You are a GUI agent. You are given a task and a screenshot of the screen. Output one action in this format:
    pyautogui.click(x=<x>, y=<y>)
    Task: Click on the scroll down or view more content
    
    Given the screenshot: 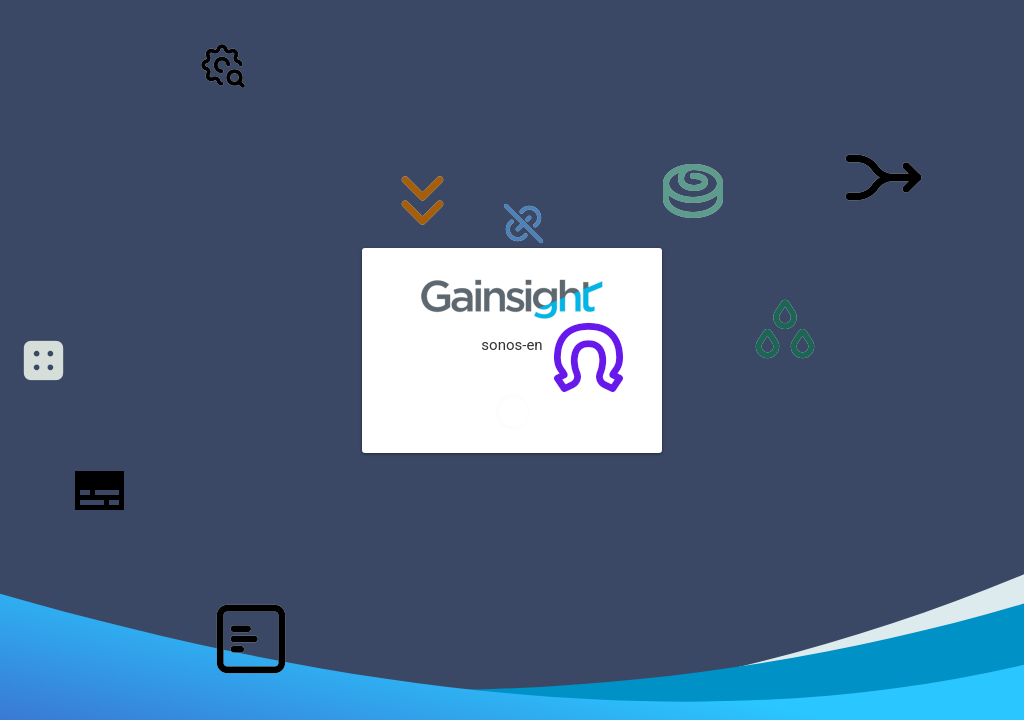 What is the action you would take?
    pyautogui.click(x=422, y=200)
    